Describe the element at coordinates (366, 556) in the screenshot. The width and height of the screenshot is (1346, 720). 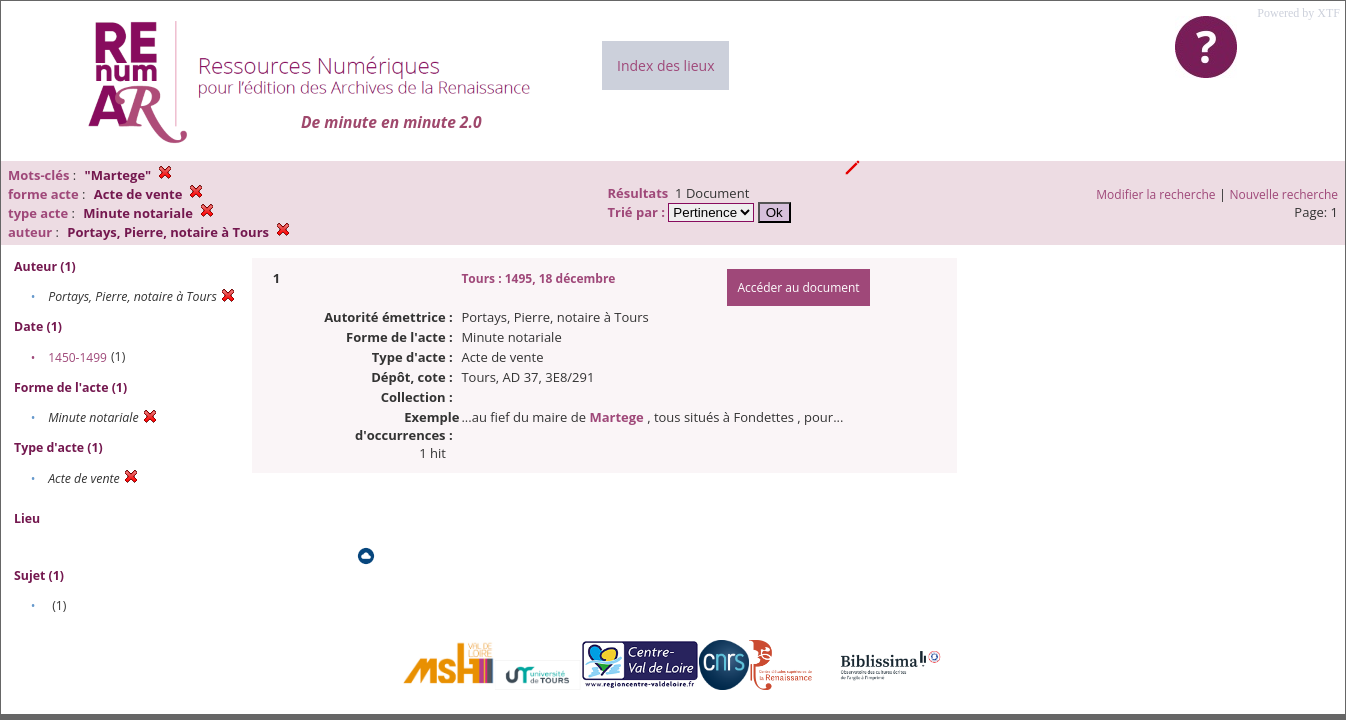
I see `access cloud storage` at that location.